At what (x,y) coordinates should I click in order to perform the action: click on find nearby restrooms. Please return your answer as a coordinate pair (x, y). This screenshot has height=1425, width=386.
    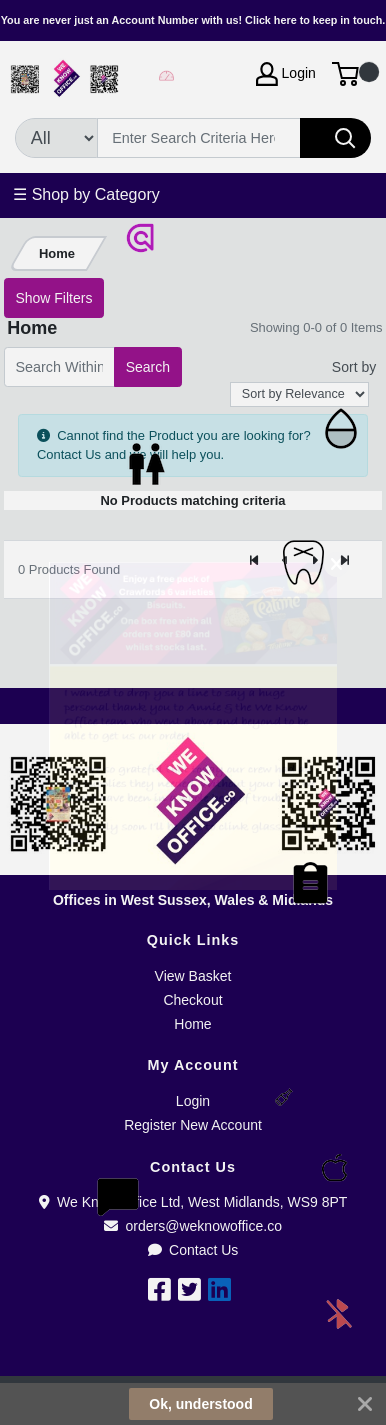
    Looking at the image, I should click on (146, 464).